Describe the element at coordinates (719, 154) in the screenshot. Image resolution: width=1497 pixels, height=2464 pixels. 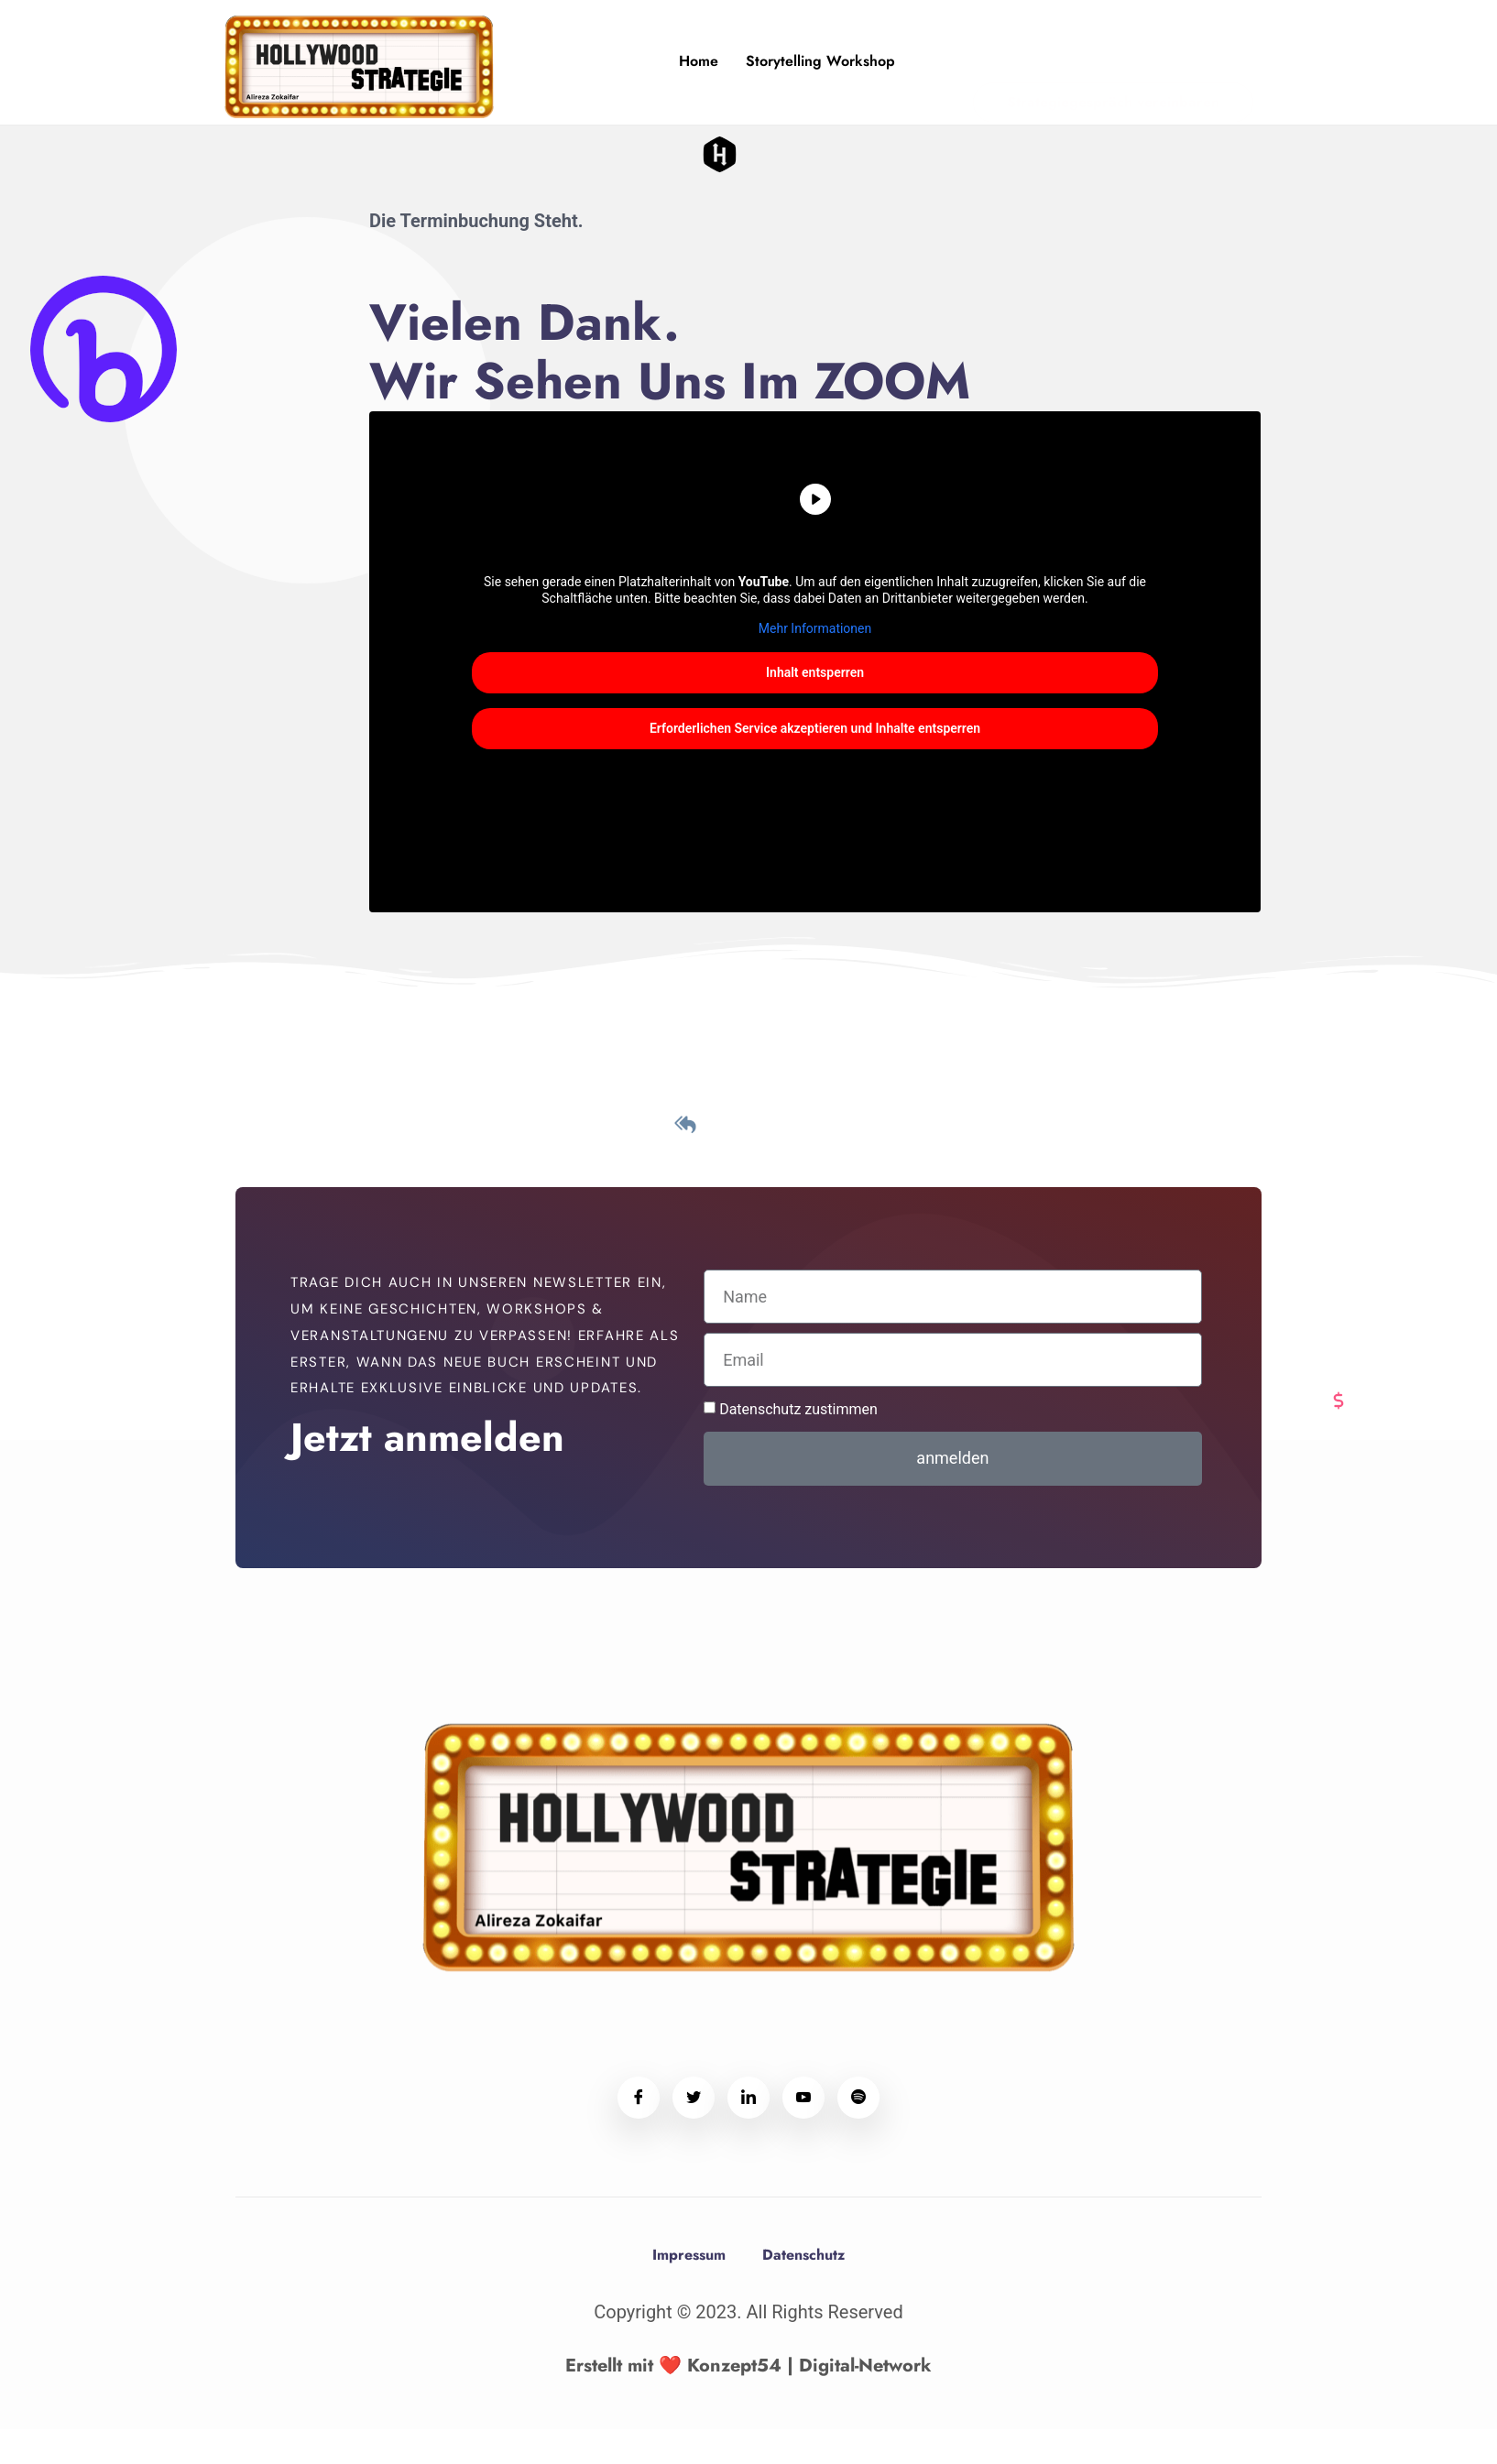
I see `hackerrank logo` at that location.